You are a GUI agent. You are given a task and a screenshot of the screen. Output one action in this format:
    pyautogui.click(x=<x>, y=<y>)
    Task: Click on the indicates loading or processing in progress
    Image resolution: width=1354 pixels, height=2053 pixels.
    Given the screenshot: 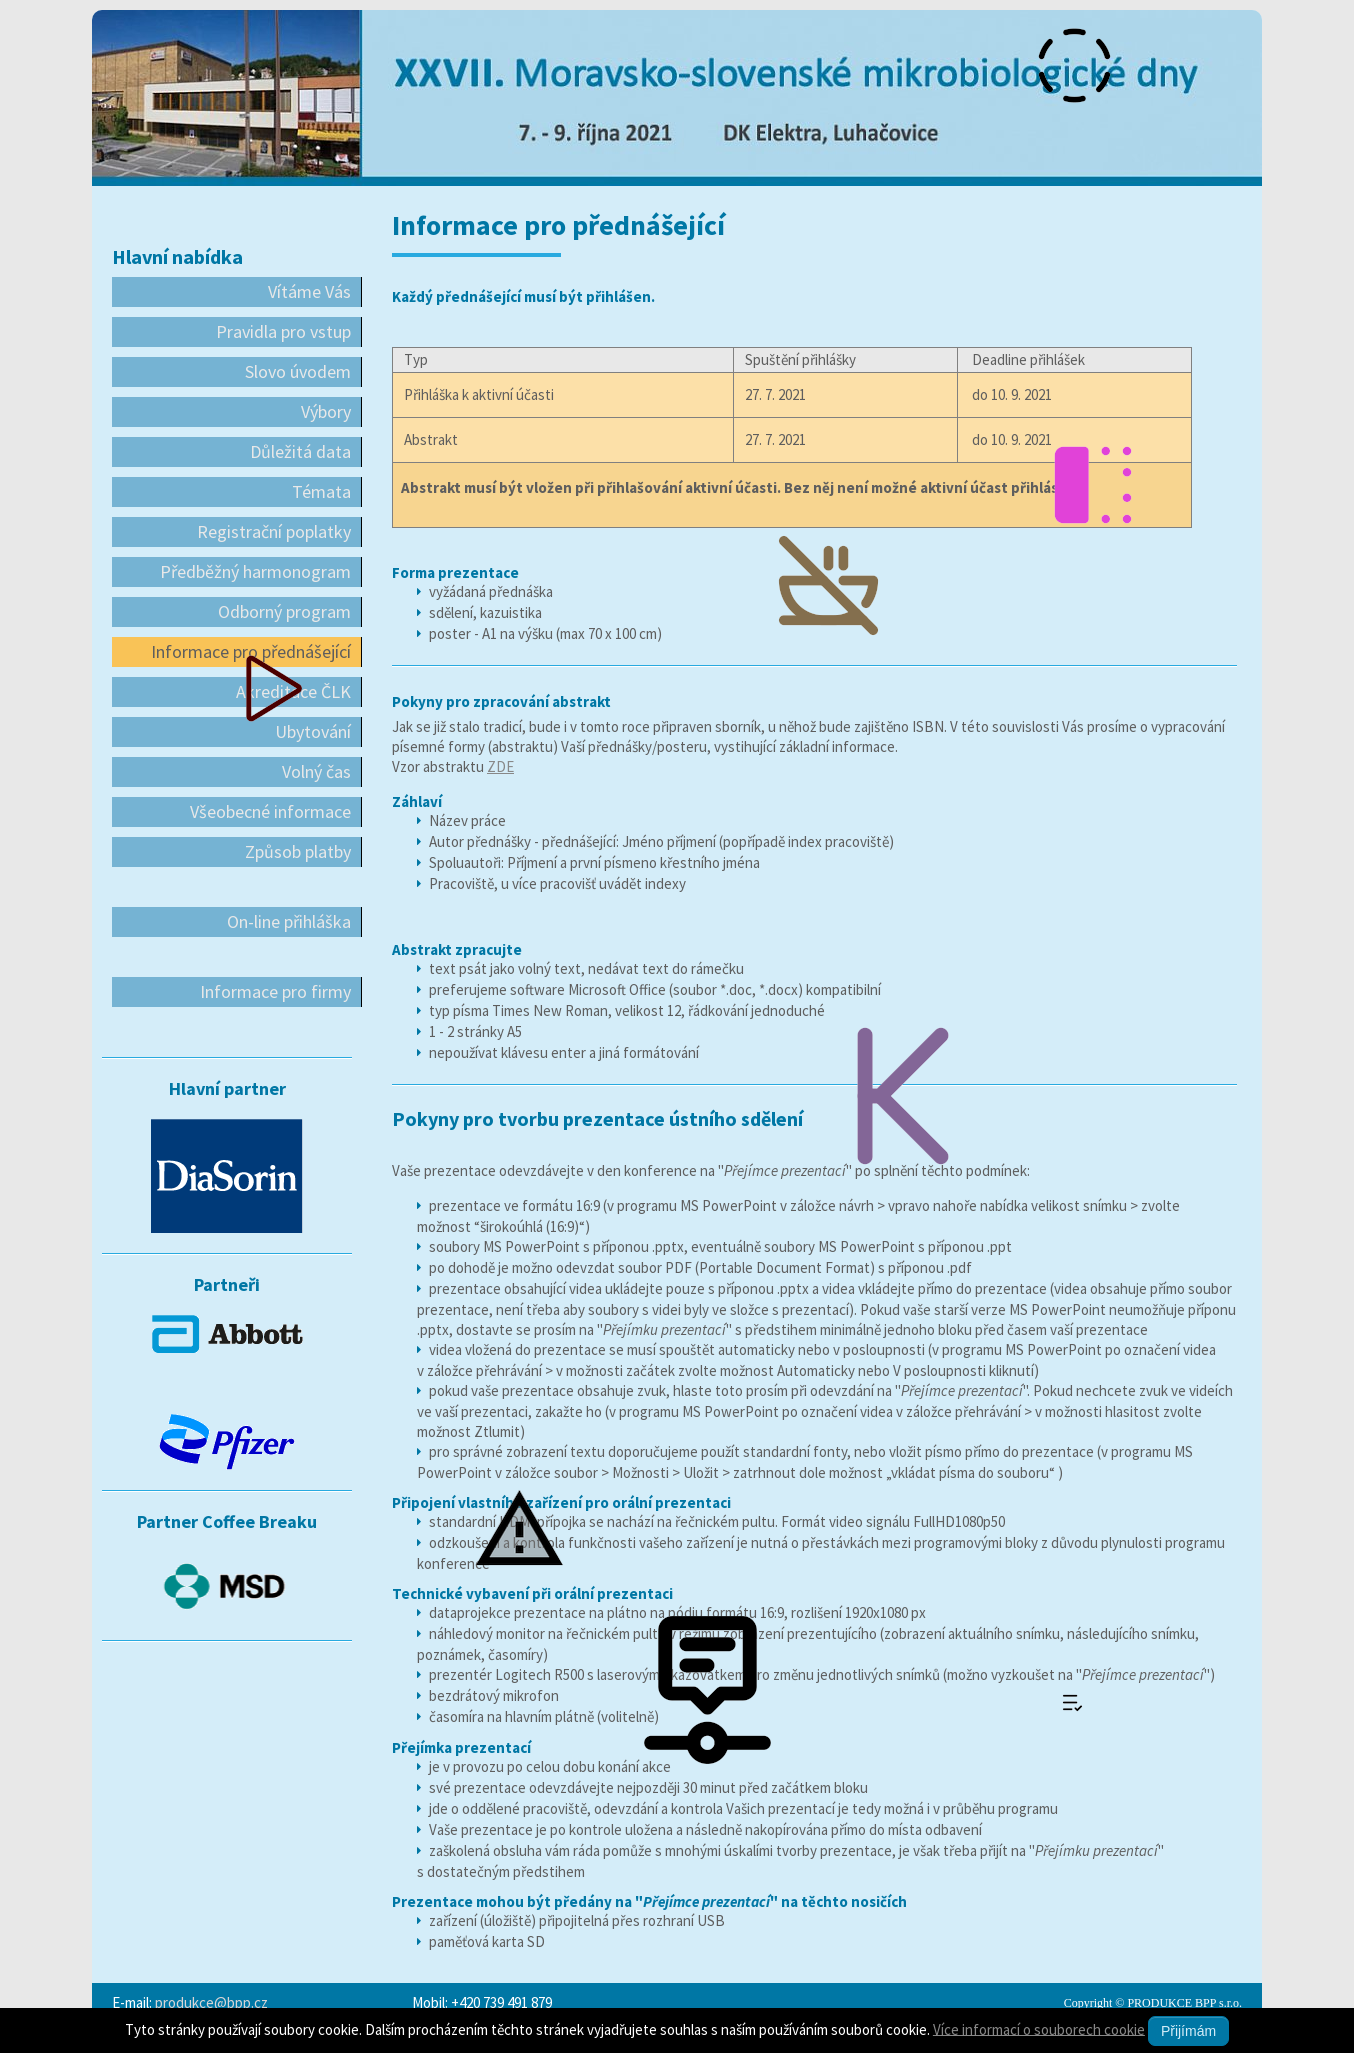 What is the action you would take?
    pyautogui.click(x=1074, y=65)
    